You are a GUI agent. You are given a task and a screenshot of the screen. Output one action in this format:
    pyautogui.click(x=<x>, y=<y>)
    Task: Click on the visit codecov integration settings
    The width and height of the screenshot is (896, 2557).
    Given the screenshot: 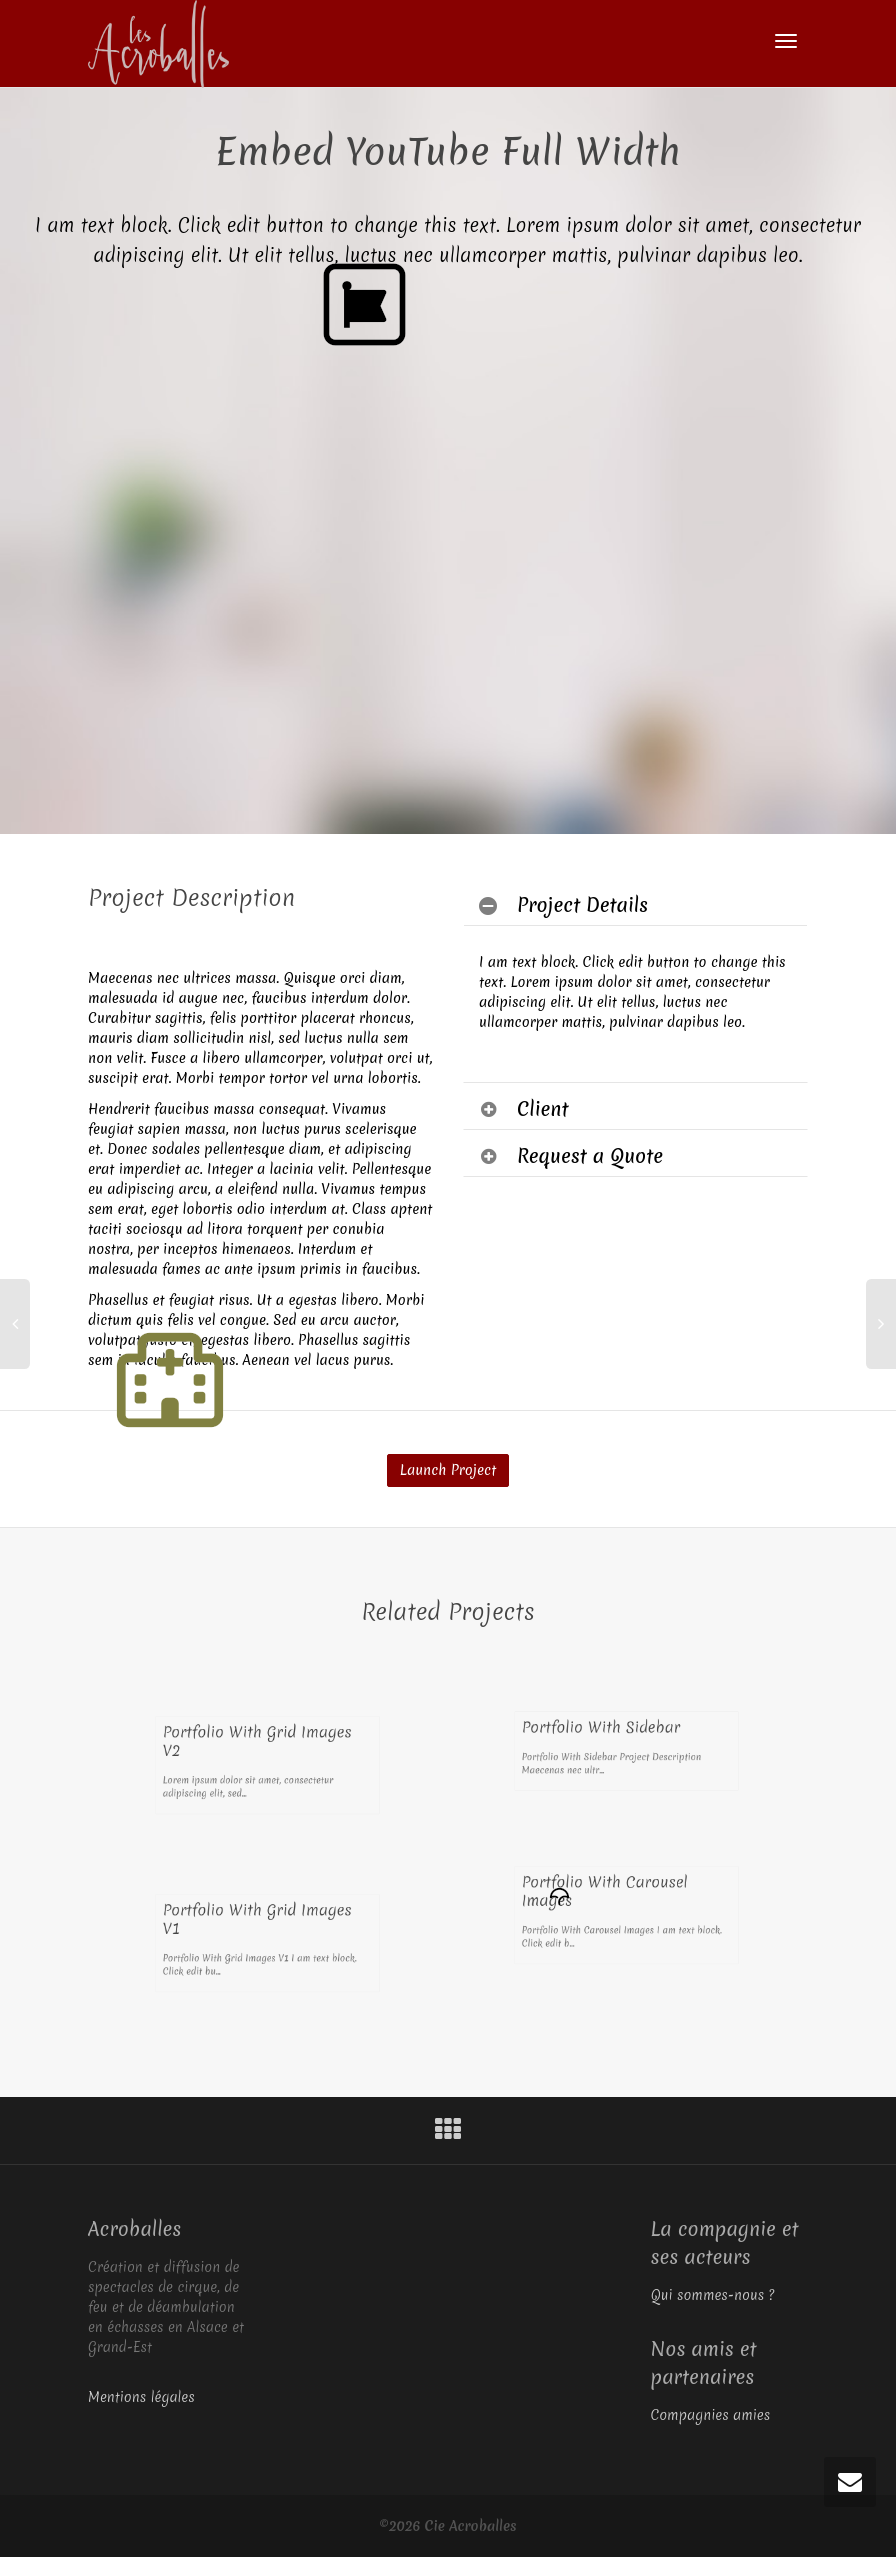 What is the action you would take?
    pyautogui.click(x=559, y=1896)
    